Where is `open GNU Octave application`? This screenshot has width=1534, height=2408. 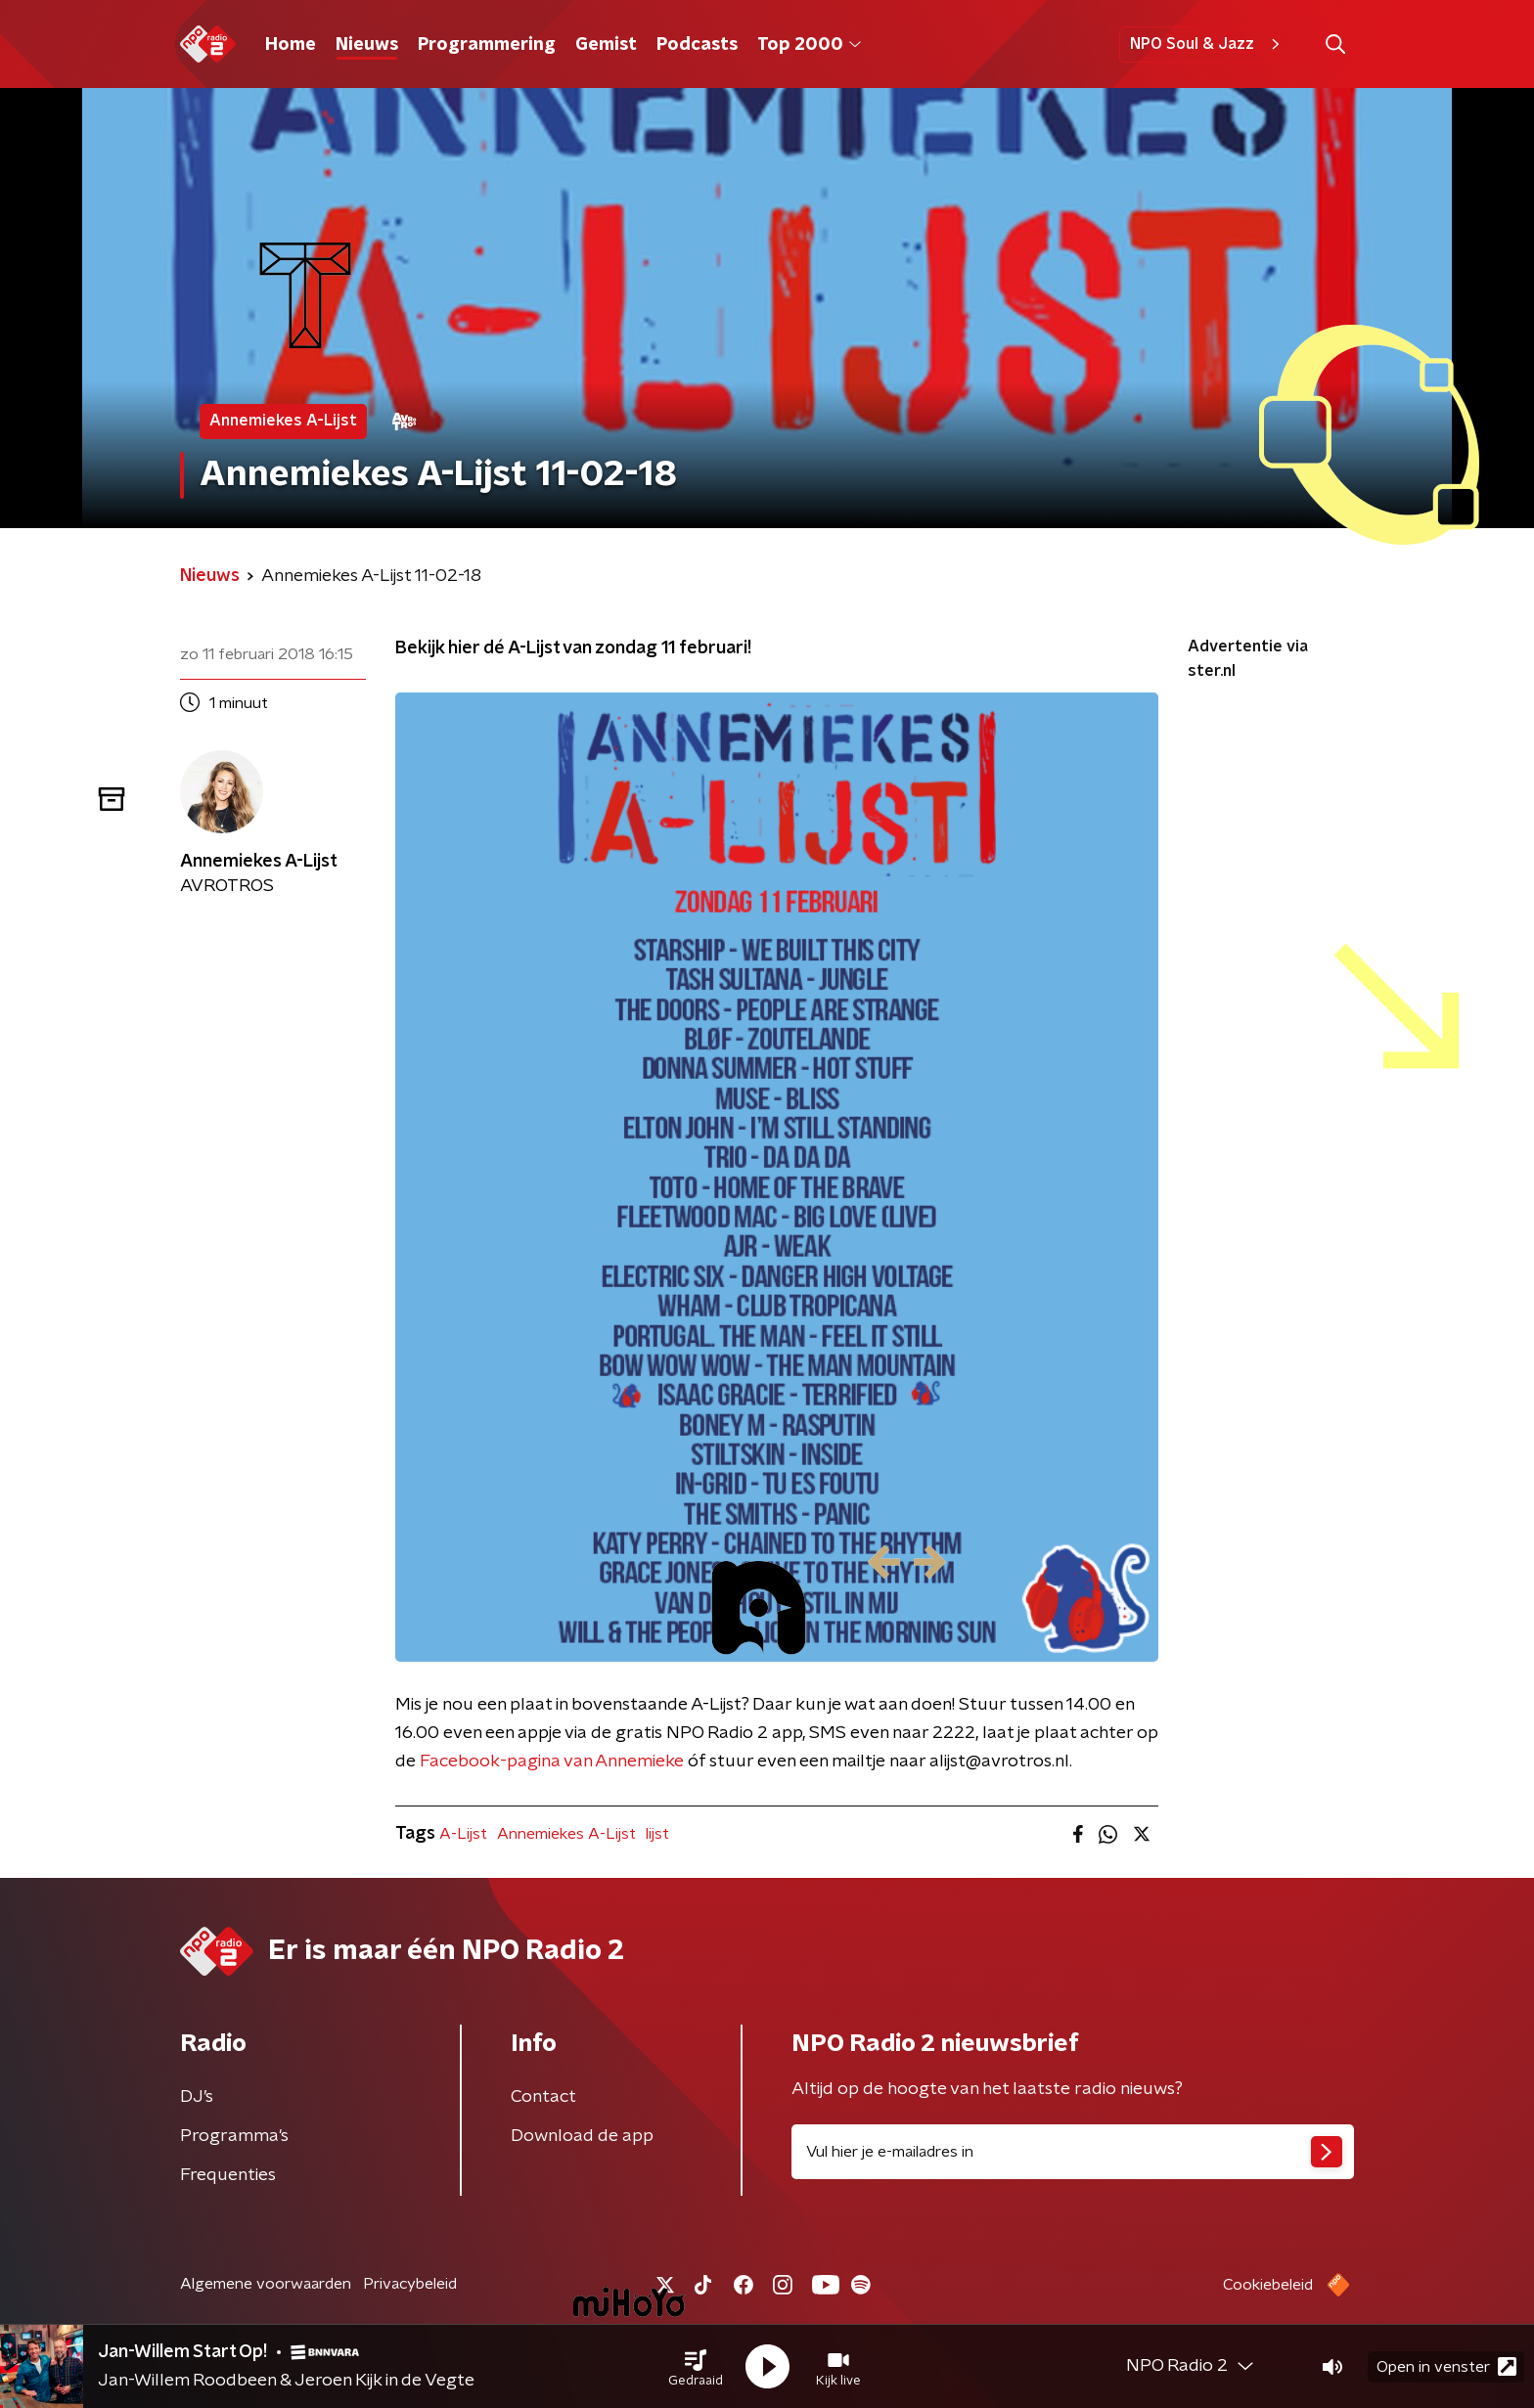
open GNU Octave application is located at coordinates (1369, 434).